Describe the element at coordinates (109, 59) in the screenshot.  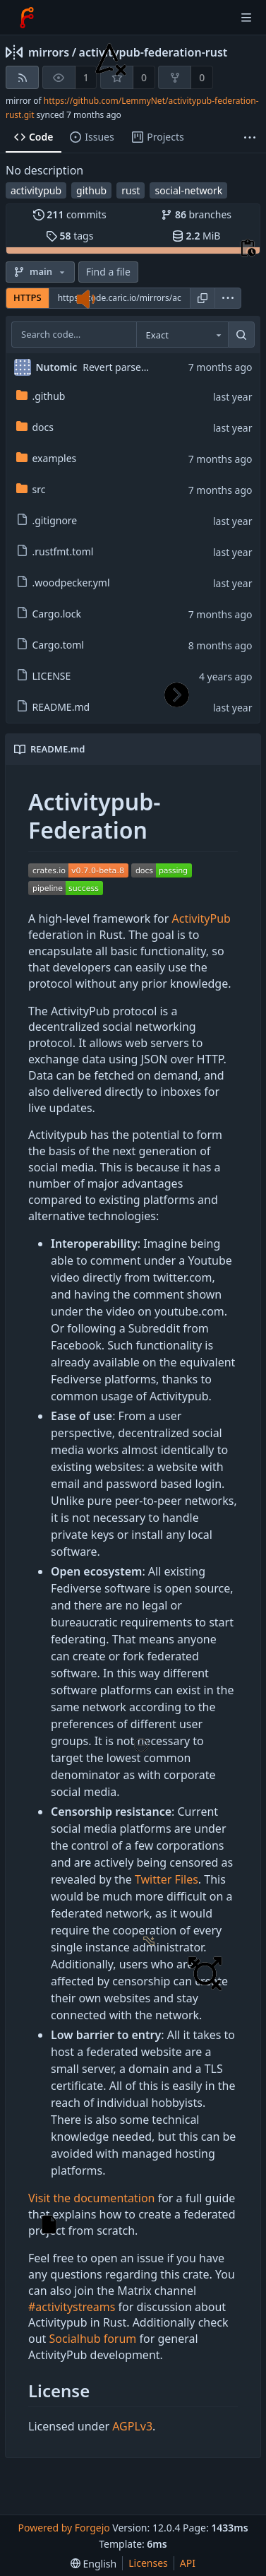
I see `disable navigation or GPS tracking` at that location.